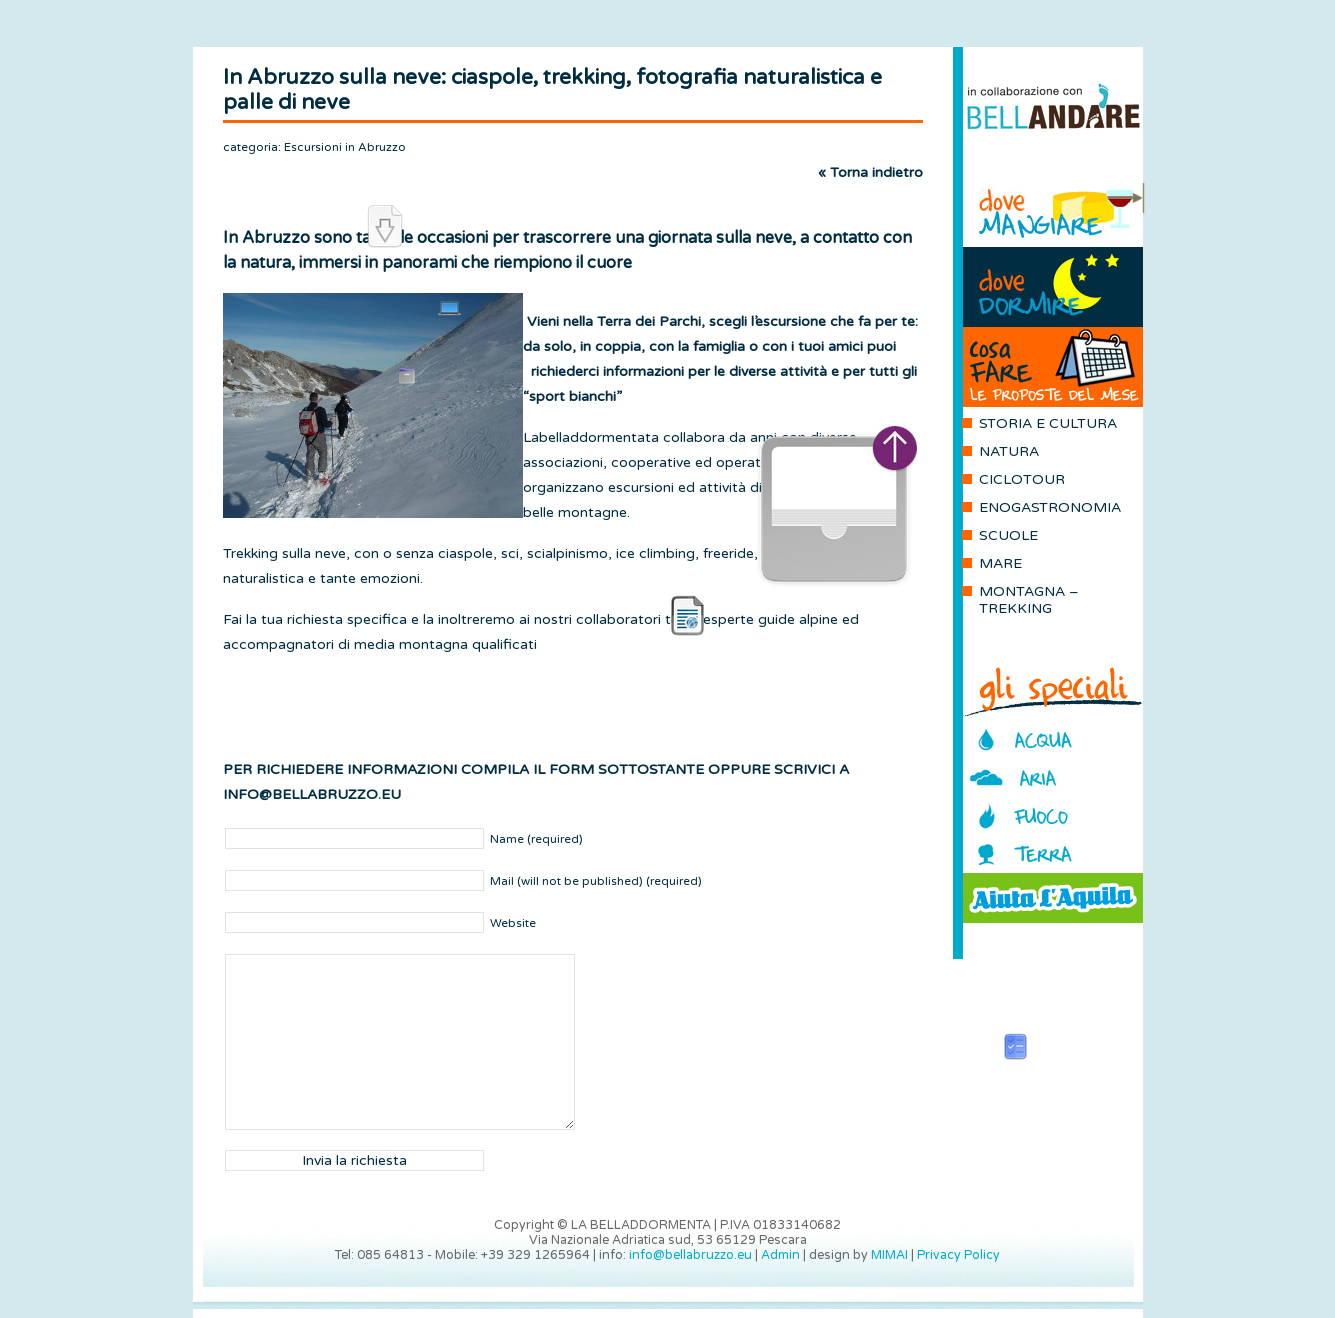 The image size is (1335, 1318). I want to click on install a file or software package, so click(385, 226).